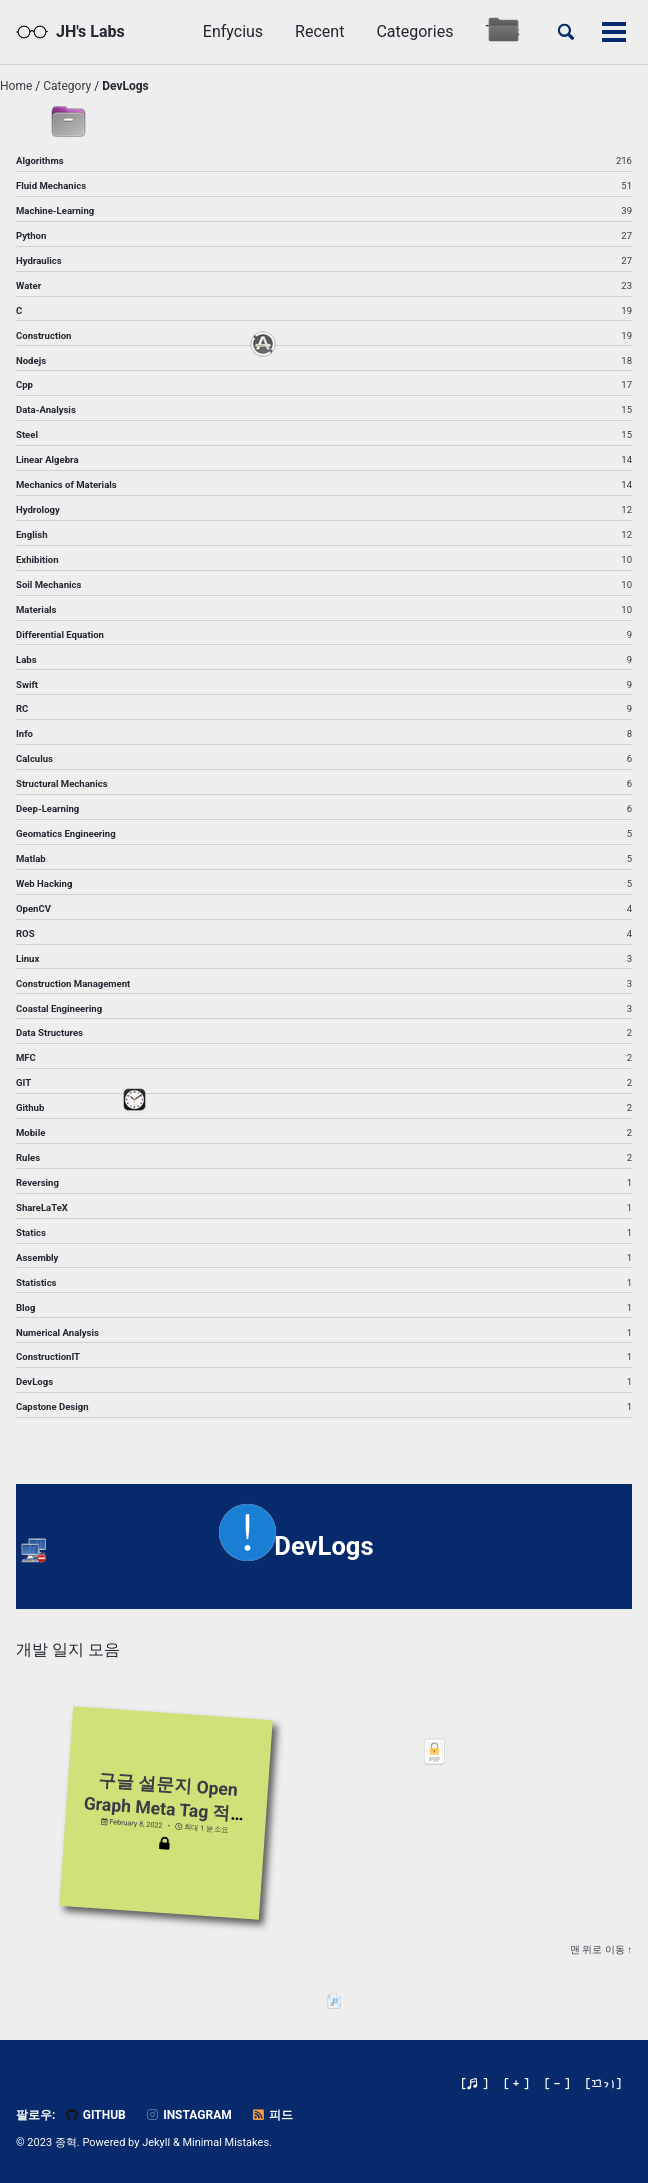 The width and height of the screenshot is (648, 2183). I want to click on open the clock app, so click(134, 1099).